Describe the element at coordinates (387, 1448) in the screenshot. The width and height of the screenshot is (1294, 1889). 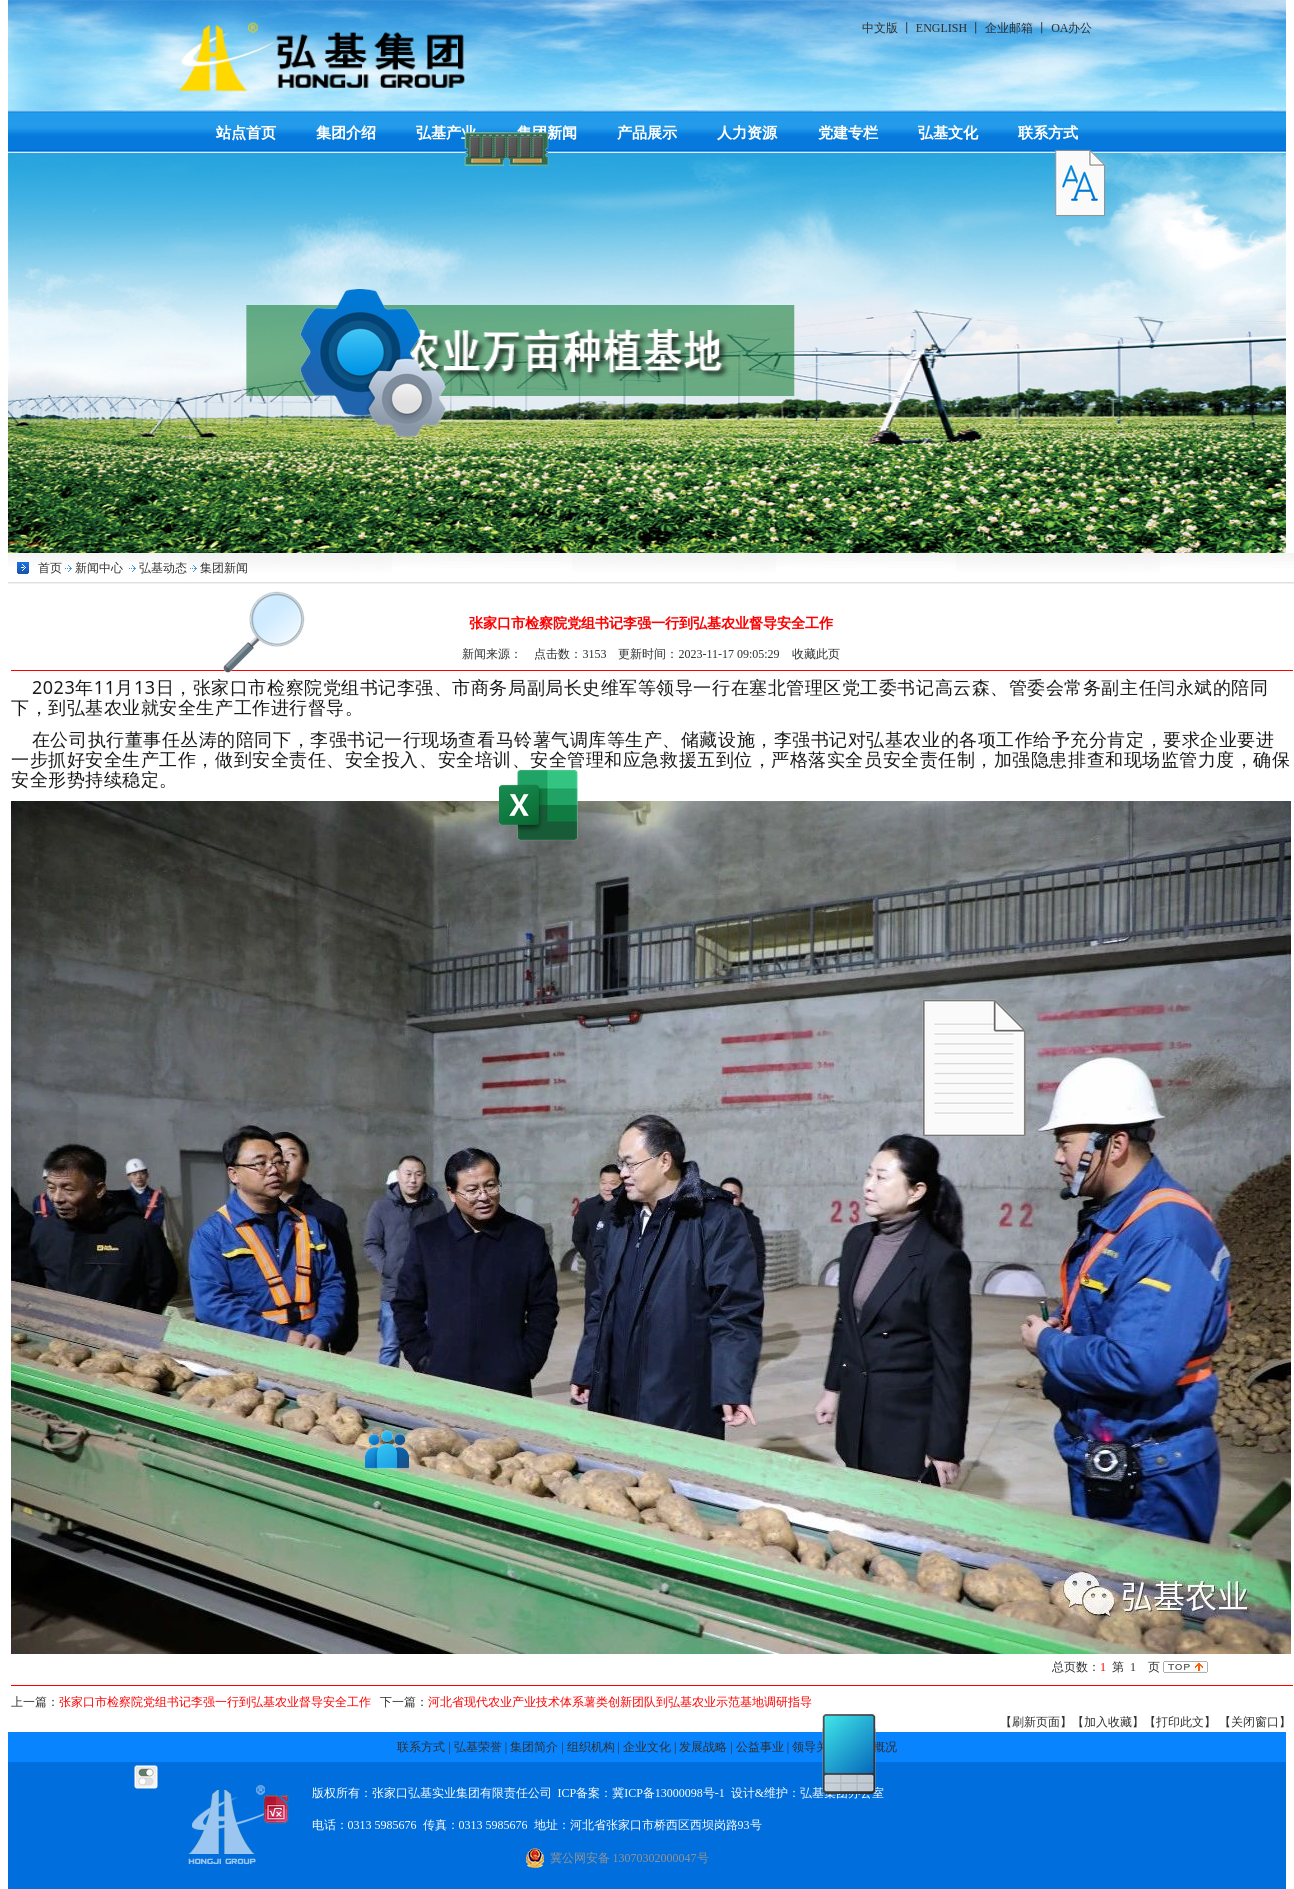
I see `open the people app to manage contacts` at that location.